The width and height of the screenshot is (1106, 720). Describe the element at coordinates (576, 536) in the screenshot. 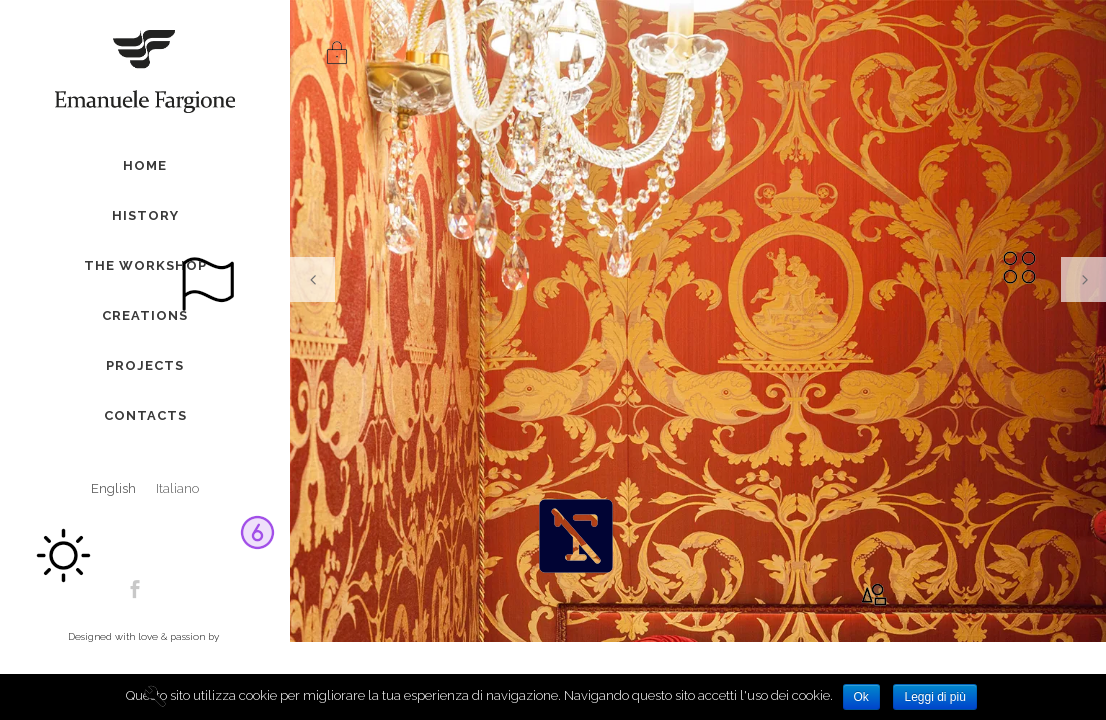

I see `disable text formatting` at that location.